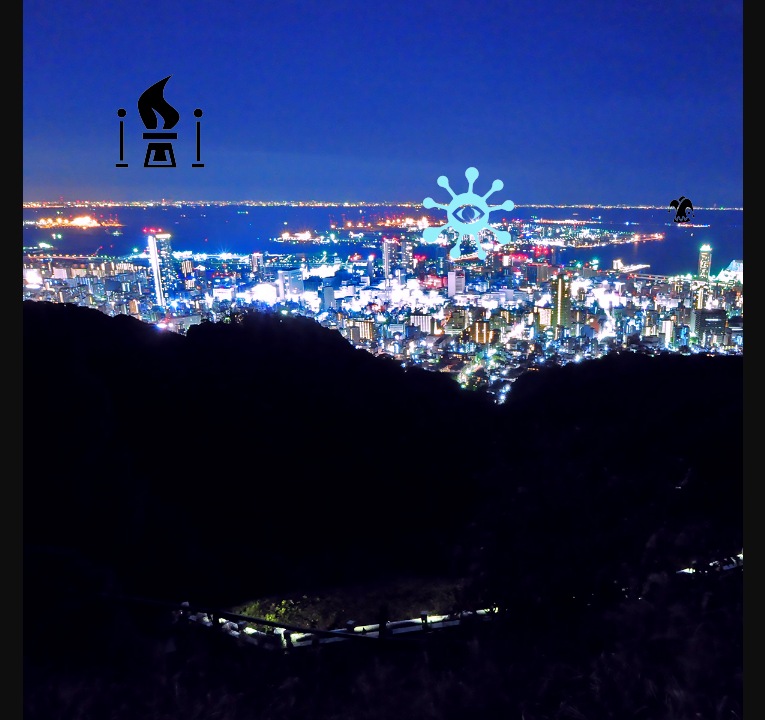 The image size is (765, 720). What do you see at coordinates (468, 212) in the screenshot?
I see `a quirky or playful weather indicator for sunny conditions` at bounding box center [468, 212].